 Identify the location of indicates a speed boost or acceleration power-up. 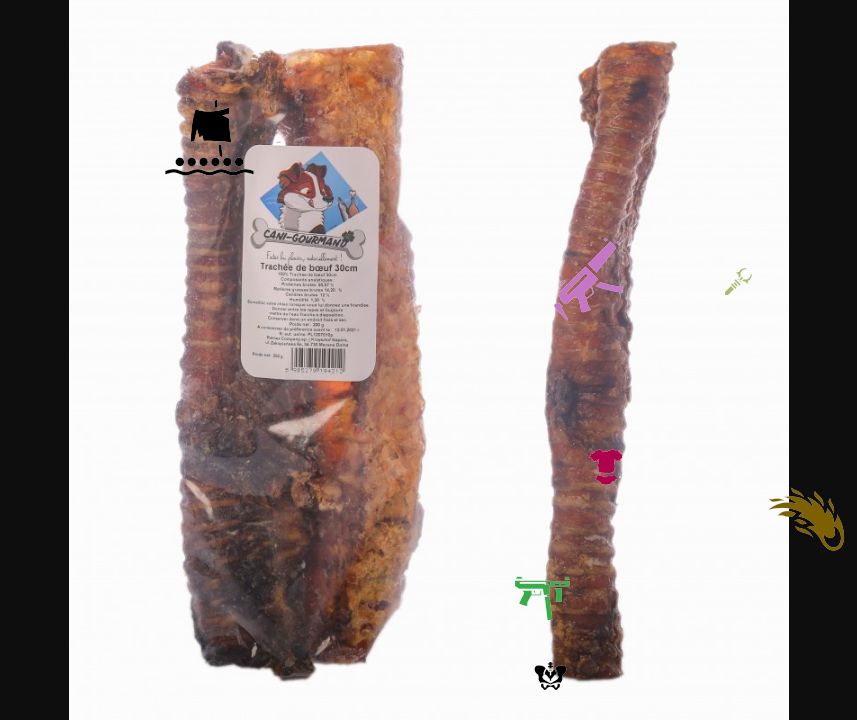
(806, 521).